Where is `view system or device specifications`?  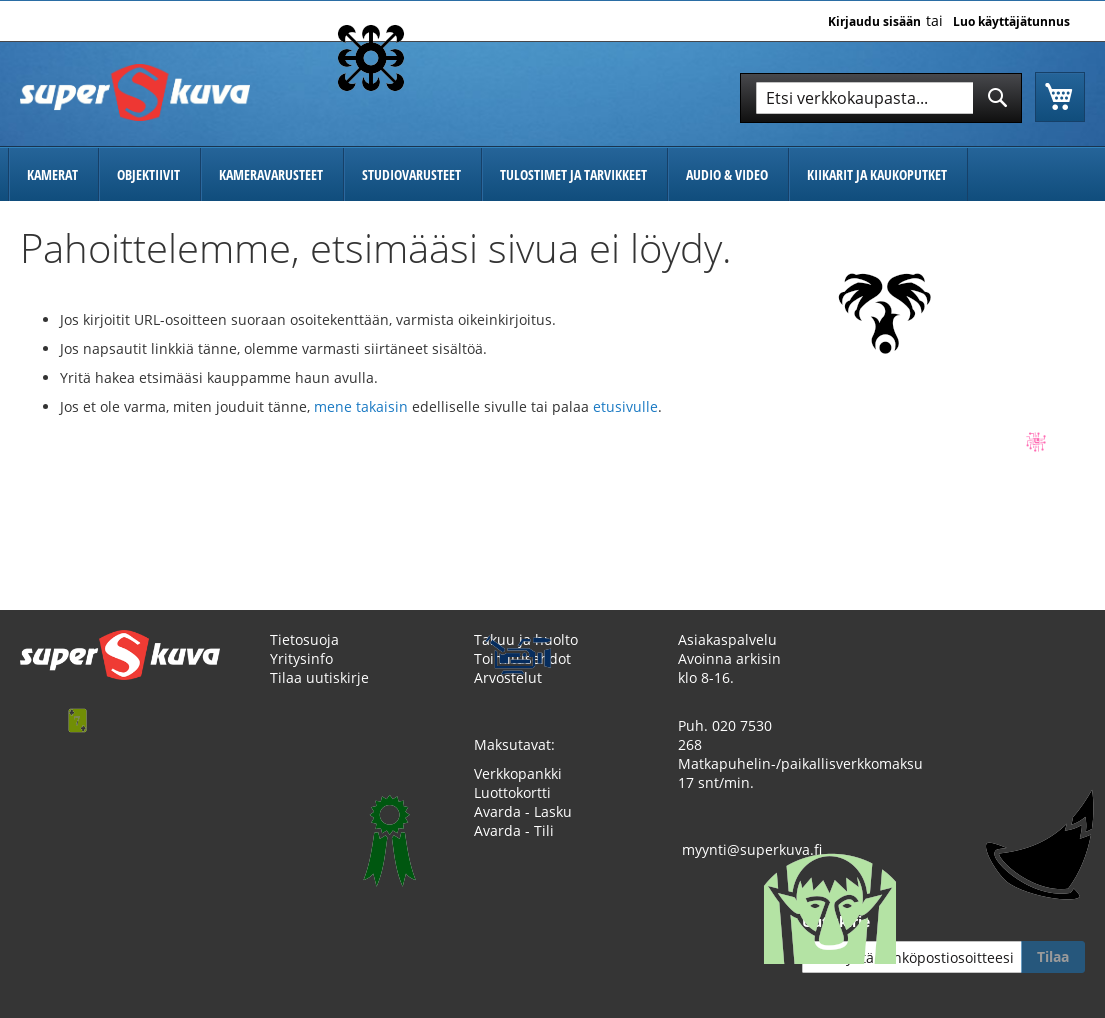 view system or device specifications is located at coordinates (1036, 442).